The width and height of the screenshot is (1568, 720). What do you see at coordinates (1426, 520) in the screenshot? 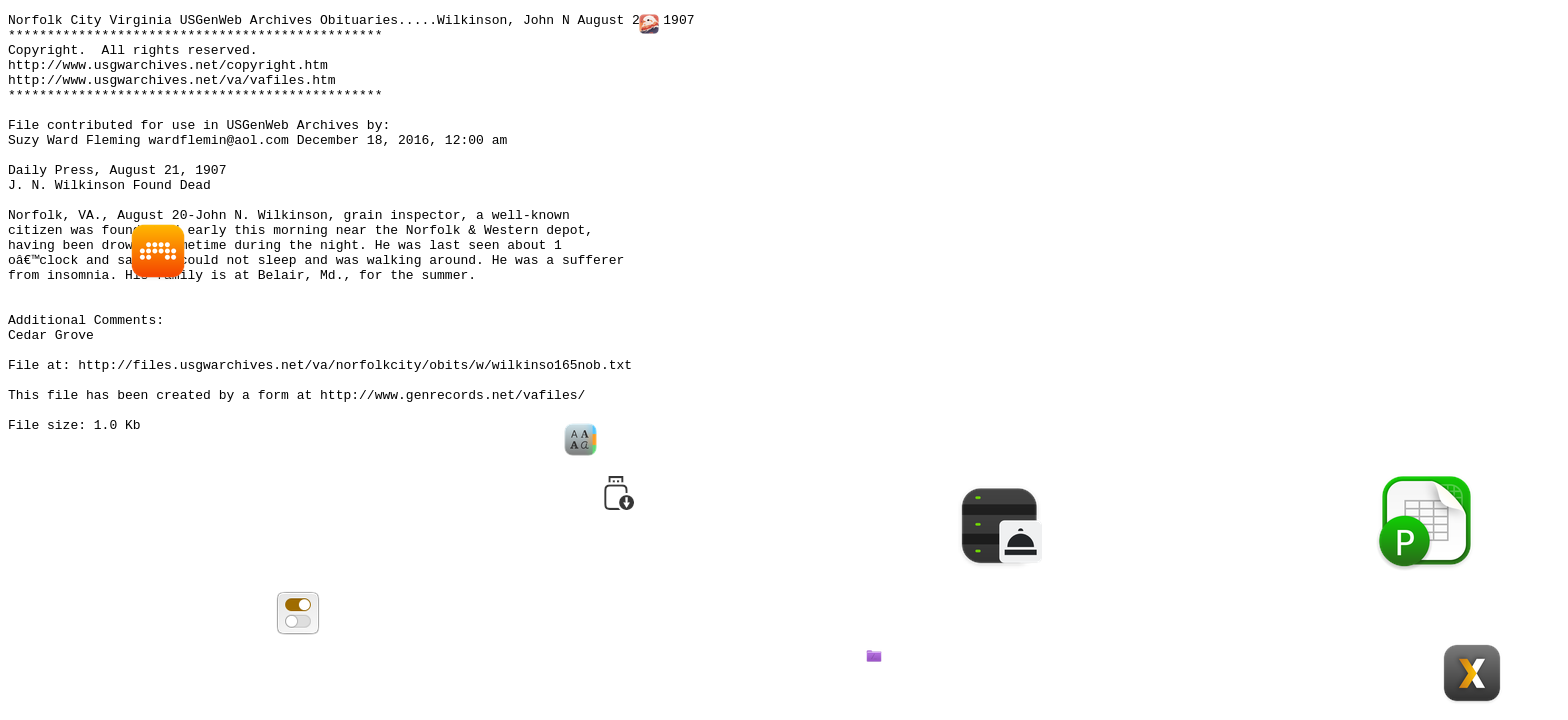
I see `open FreeOffice PlanMaker spreadsheet application` at bounding box center [1426, 520].